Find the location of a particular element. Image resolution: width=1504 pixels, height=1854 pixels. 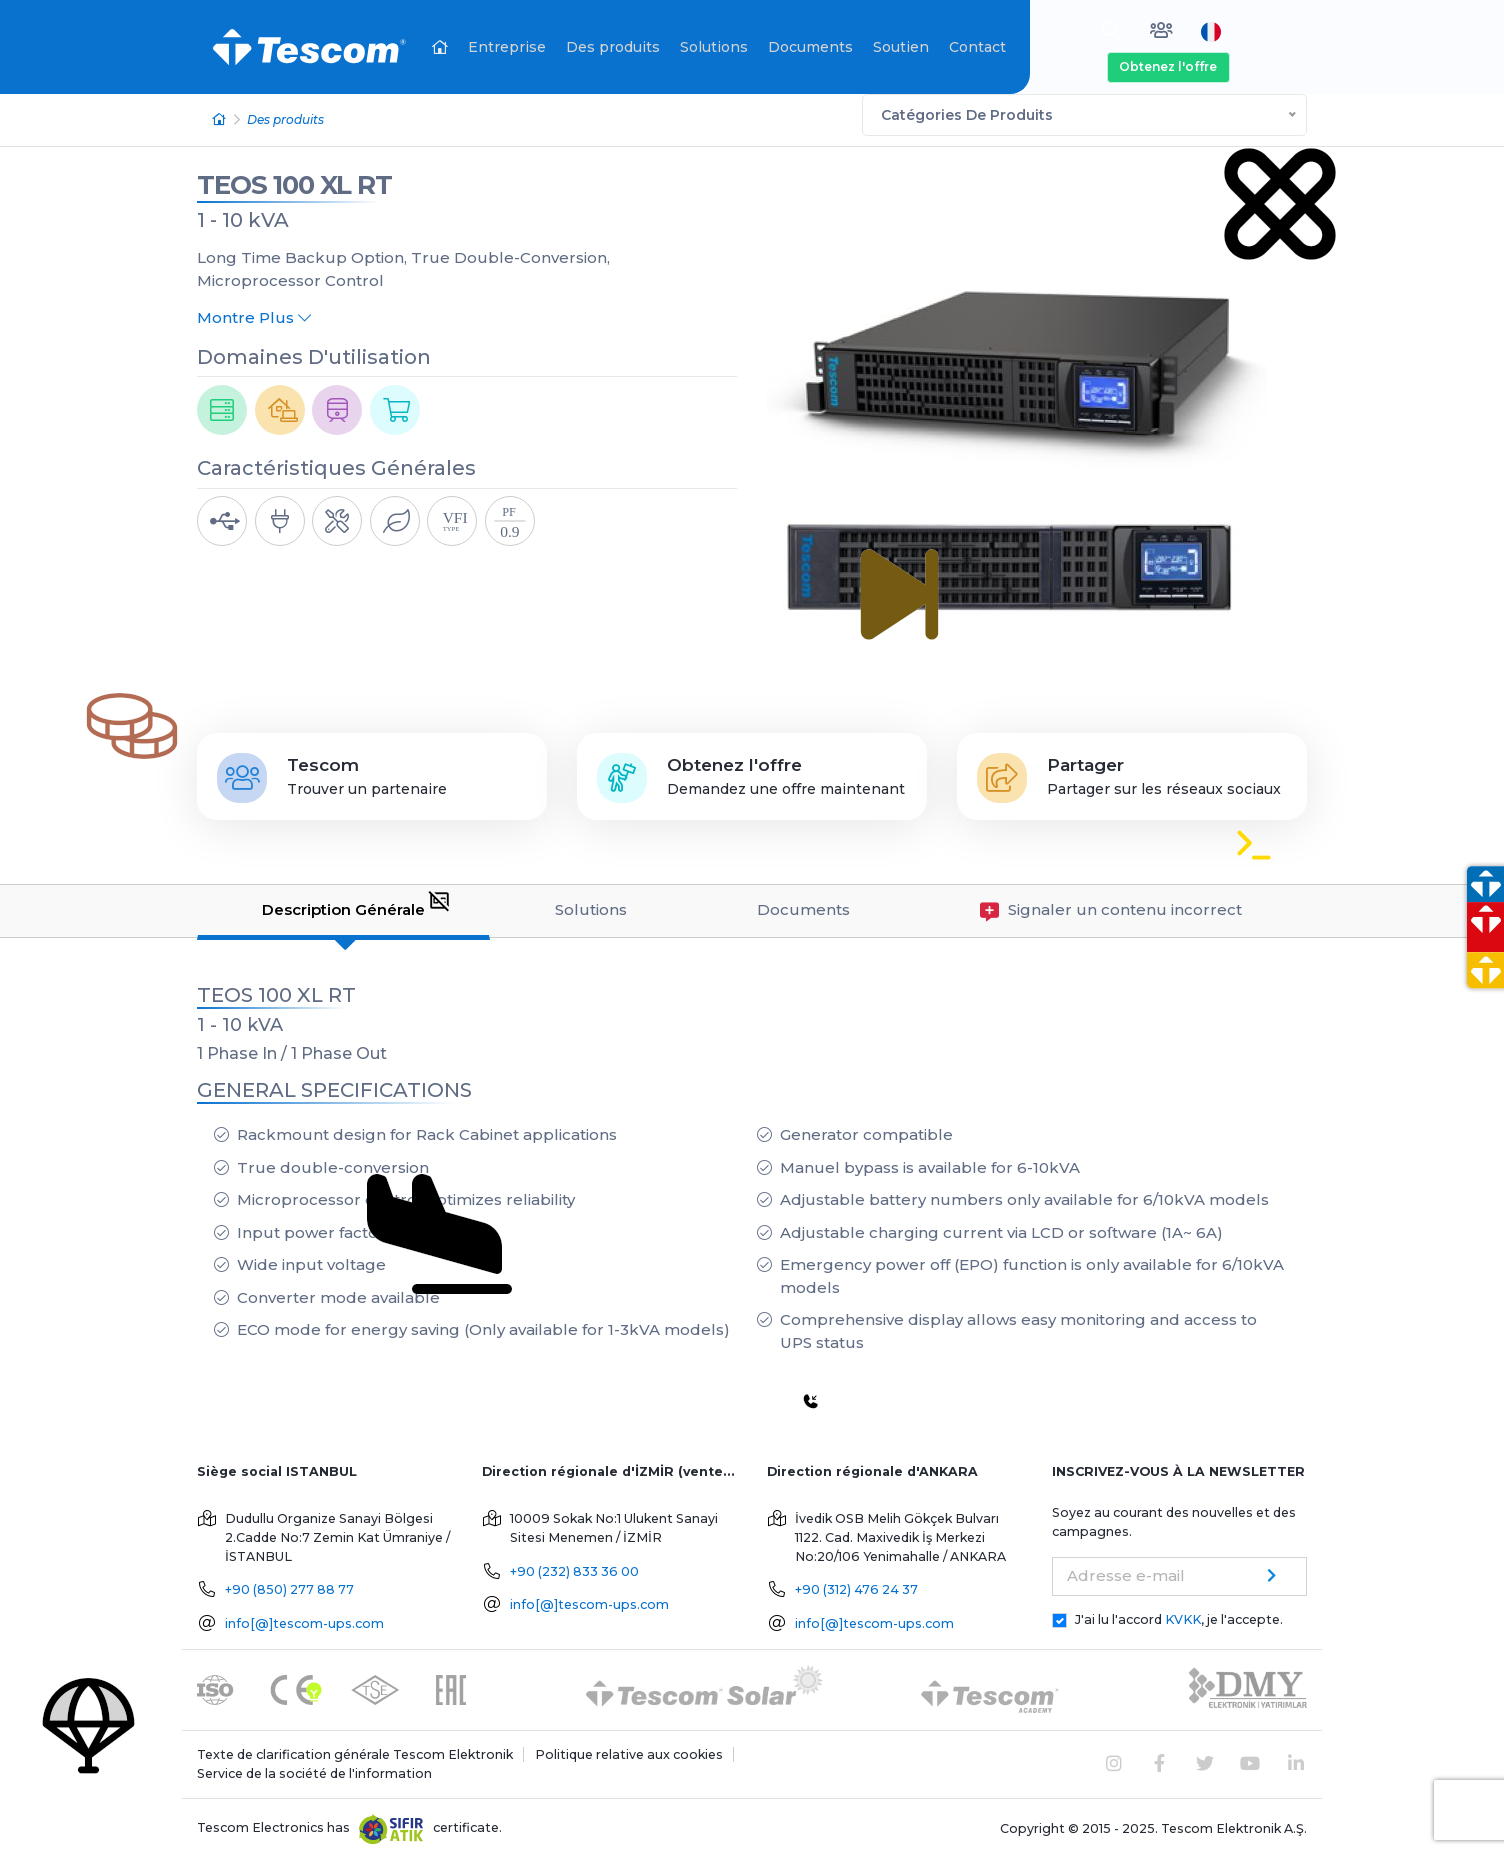

open terminal or command line interface is located at coordinates (1254, 843).